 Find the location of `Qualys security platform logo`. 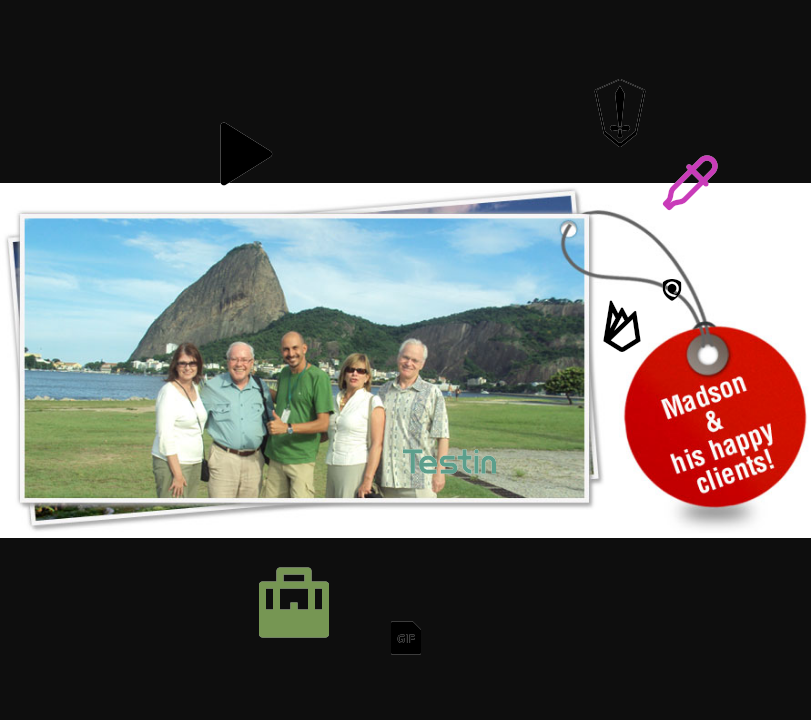

Qualys security platform logo is located at coordinates (672, 290).